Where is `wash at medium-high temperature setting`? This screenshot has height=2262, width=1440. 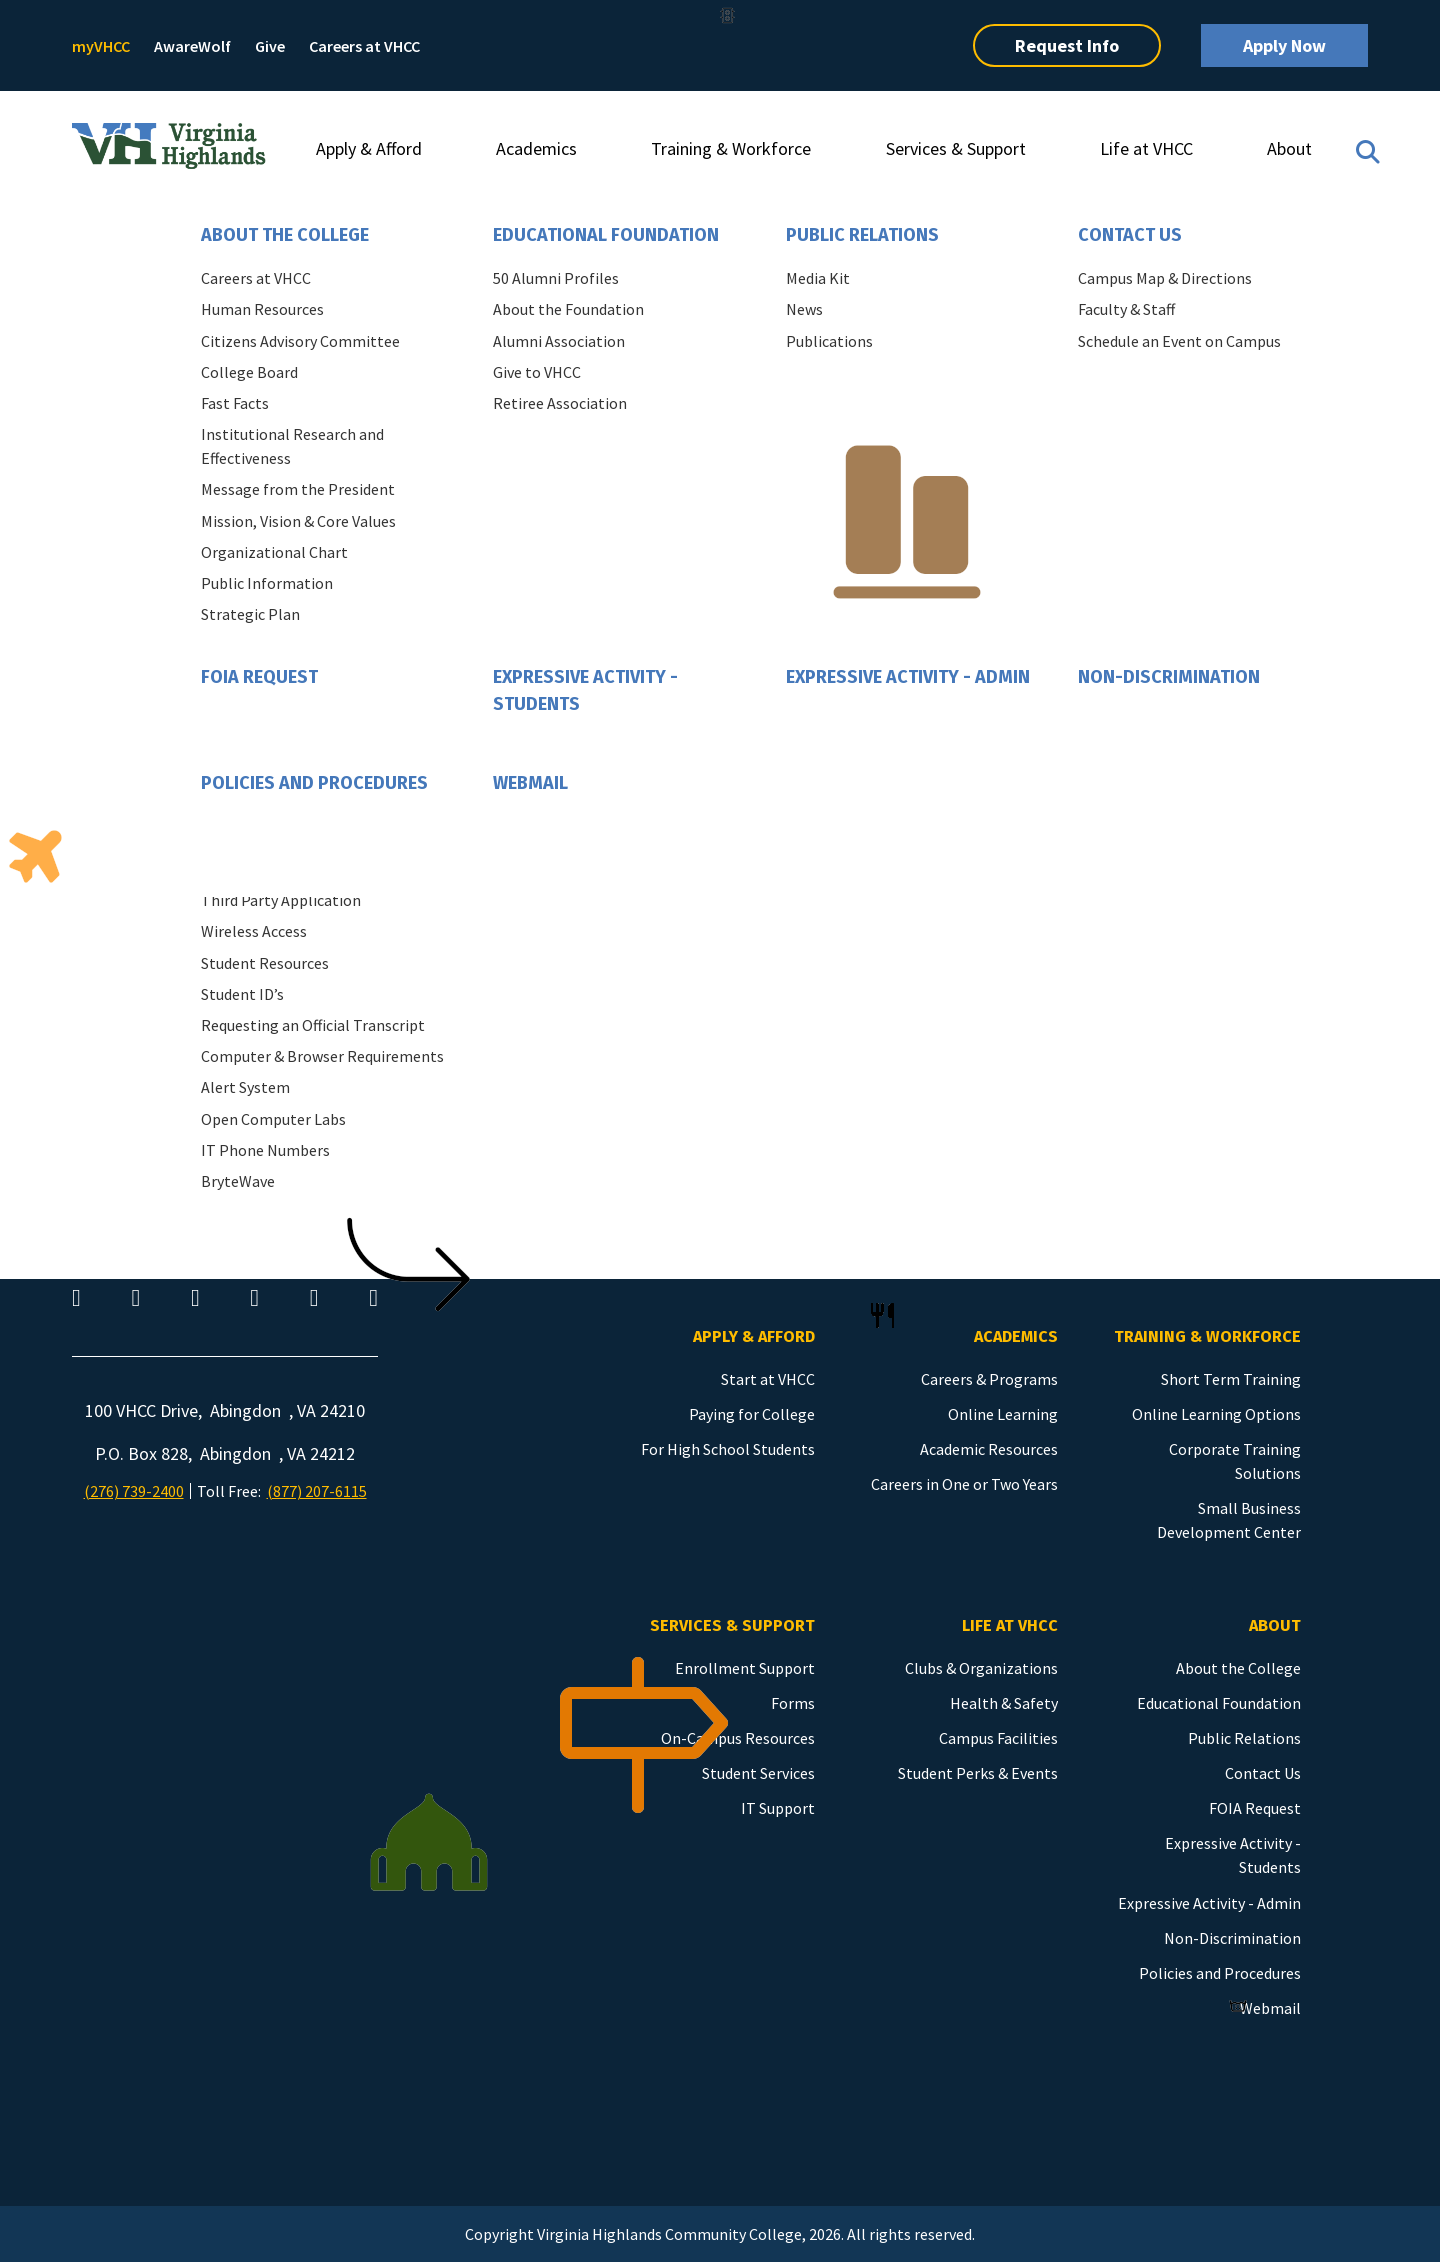 wash at medium-high temperature setting is located at coordinates (1238, 2006).